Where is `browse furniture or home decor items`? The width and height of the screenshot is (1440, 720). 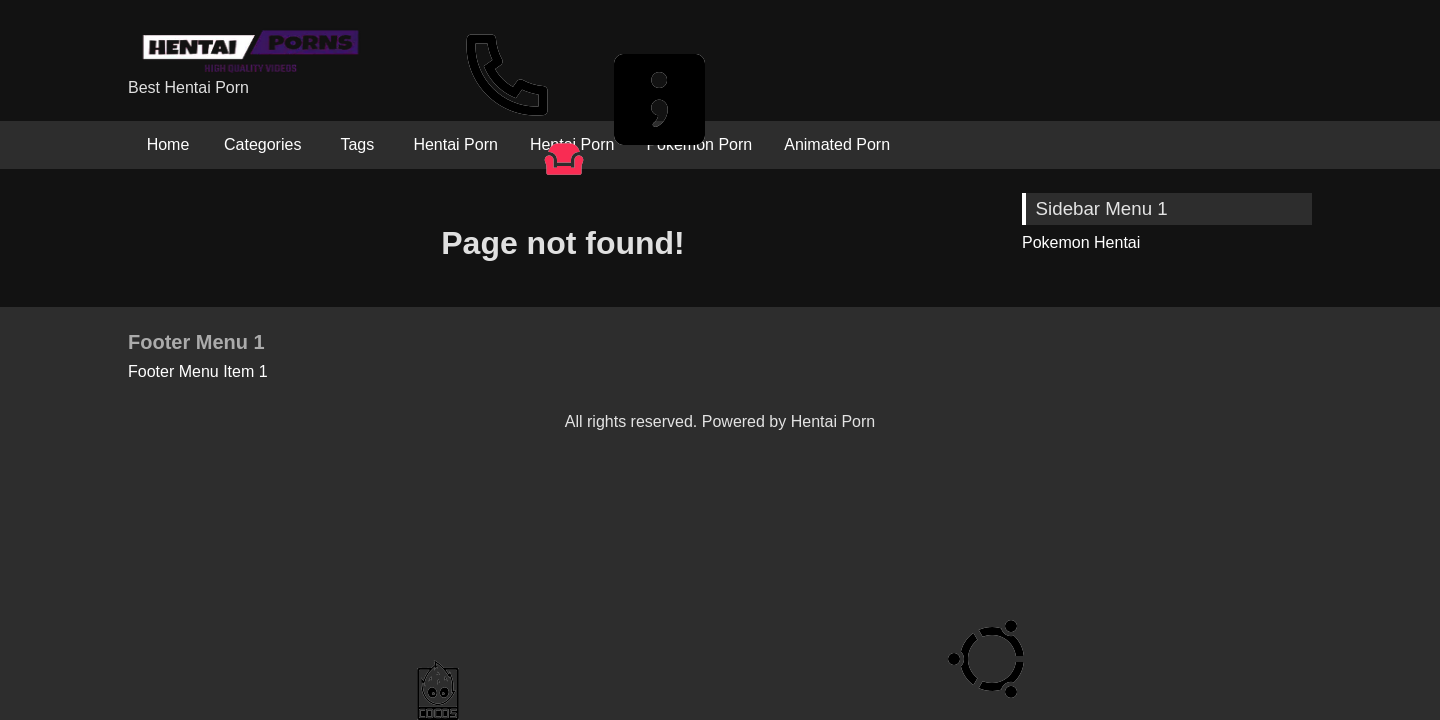
browse furniture or home decor items is located at coordinates (564, 159).